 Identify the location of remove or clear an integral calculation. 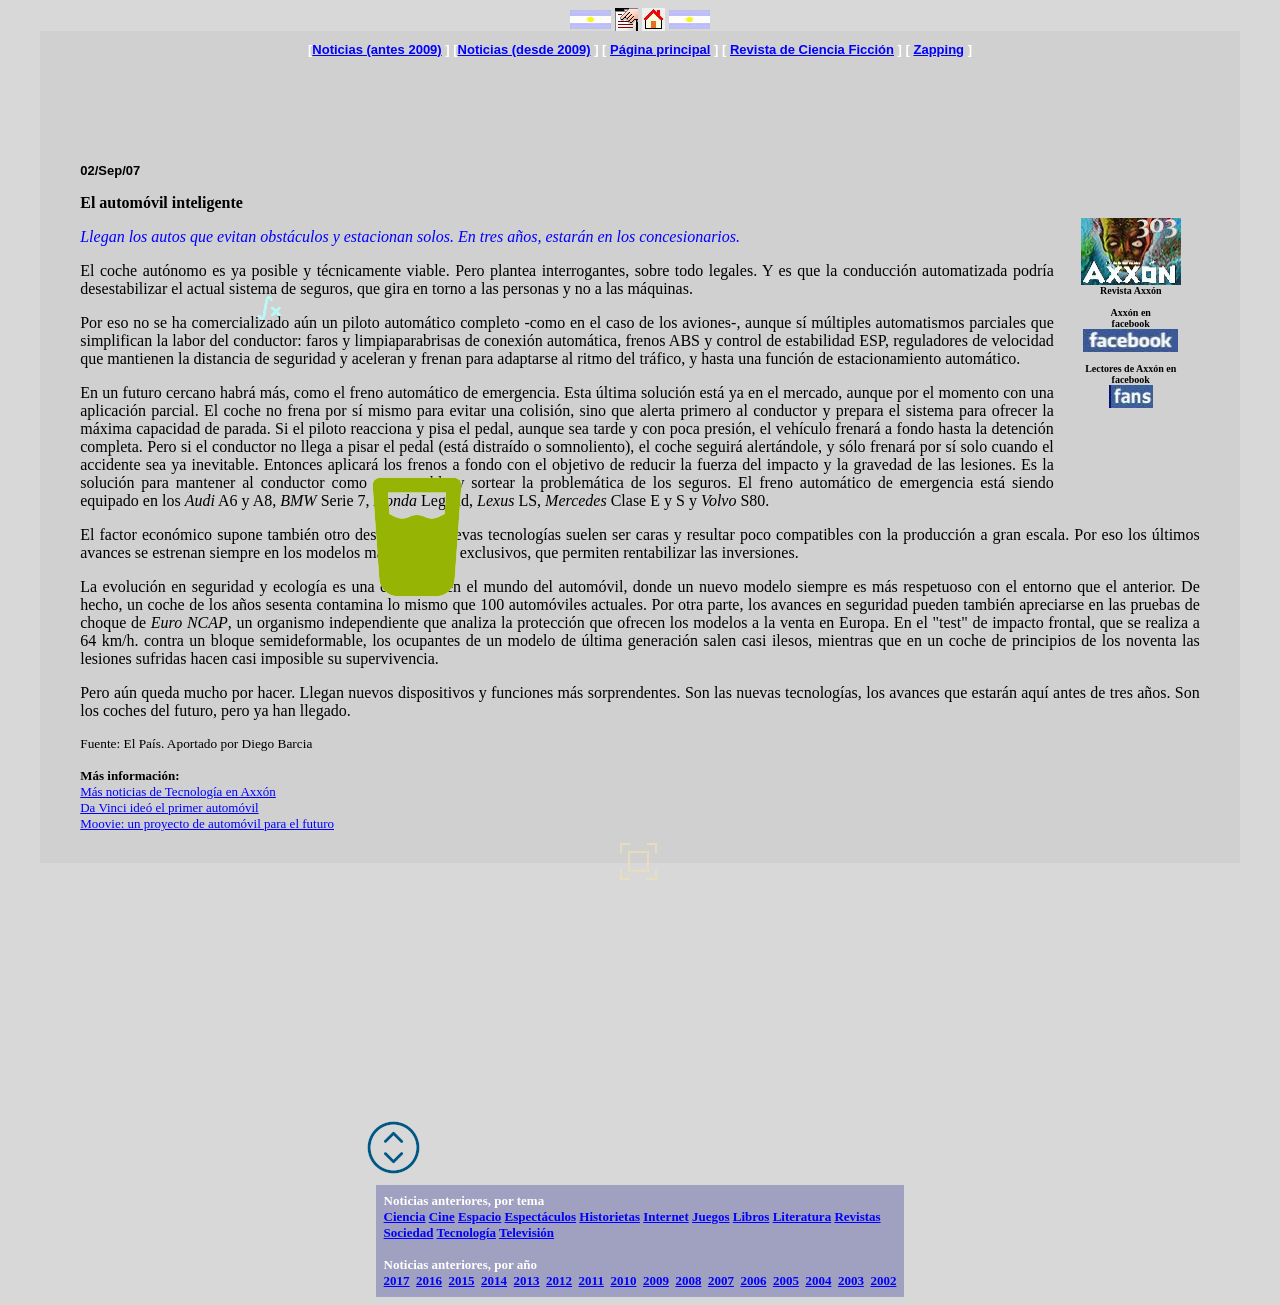
(270, 308).